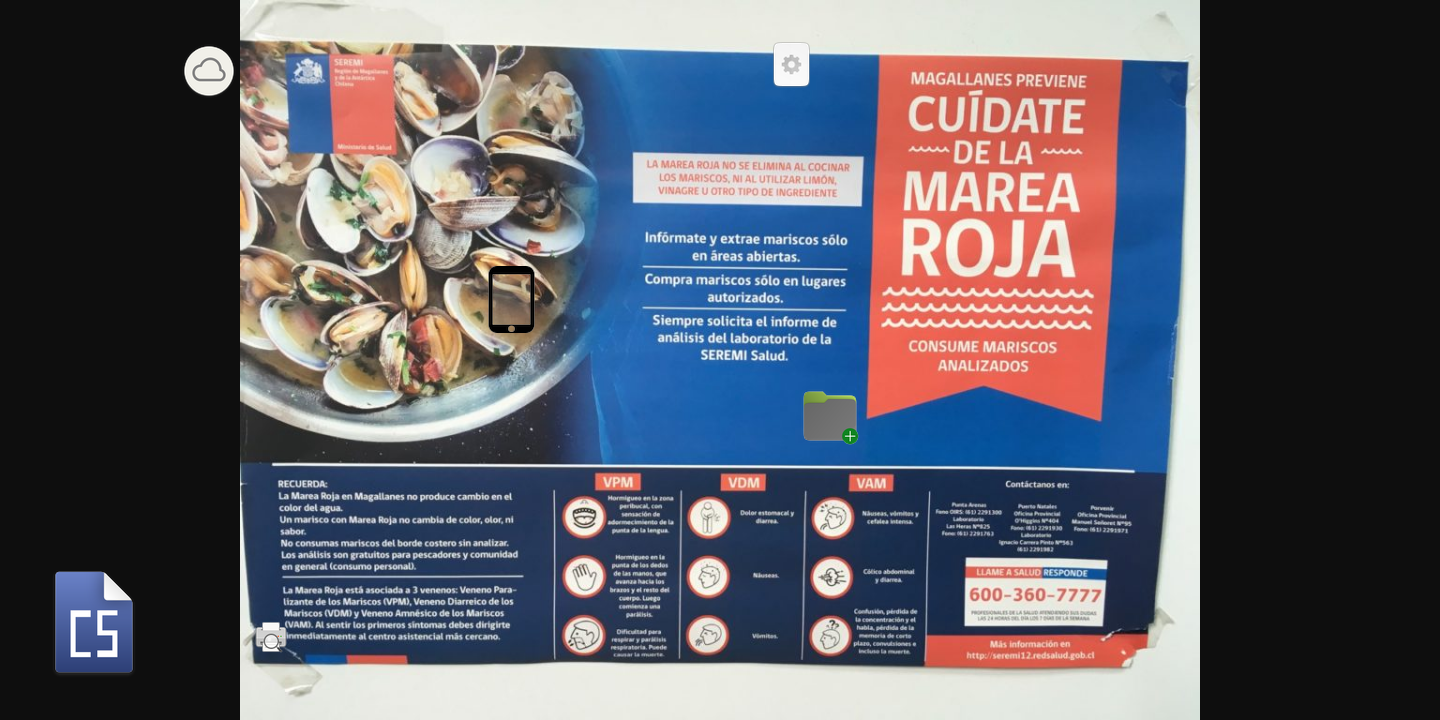 This screenshot has width=1440, height=720. I want to click on preview document before printing, so click(271, 637).